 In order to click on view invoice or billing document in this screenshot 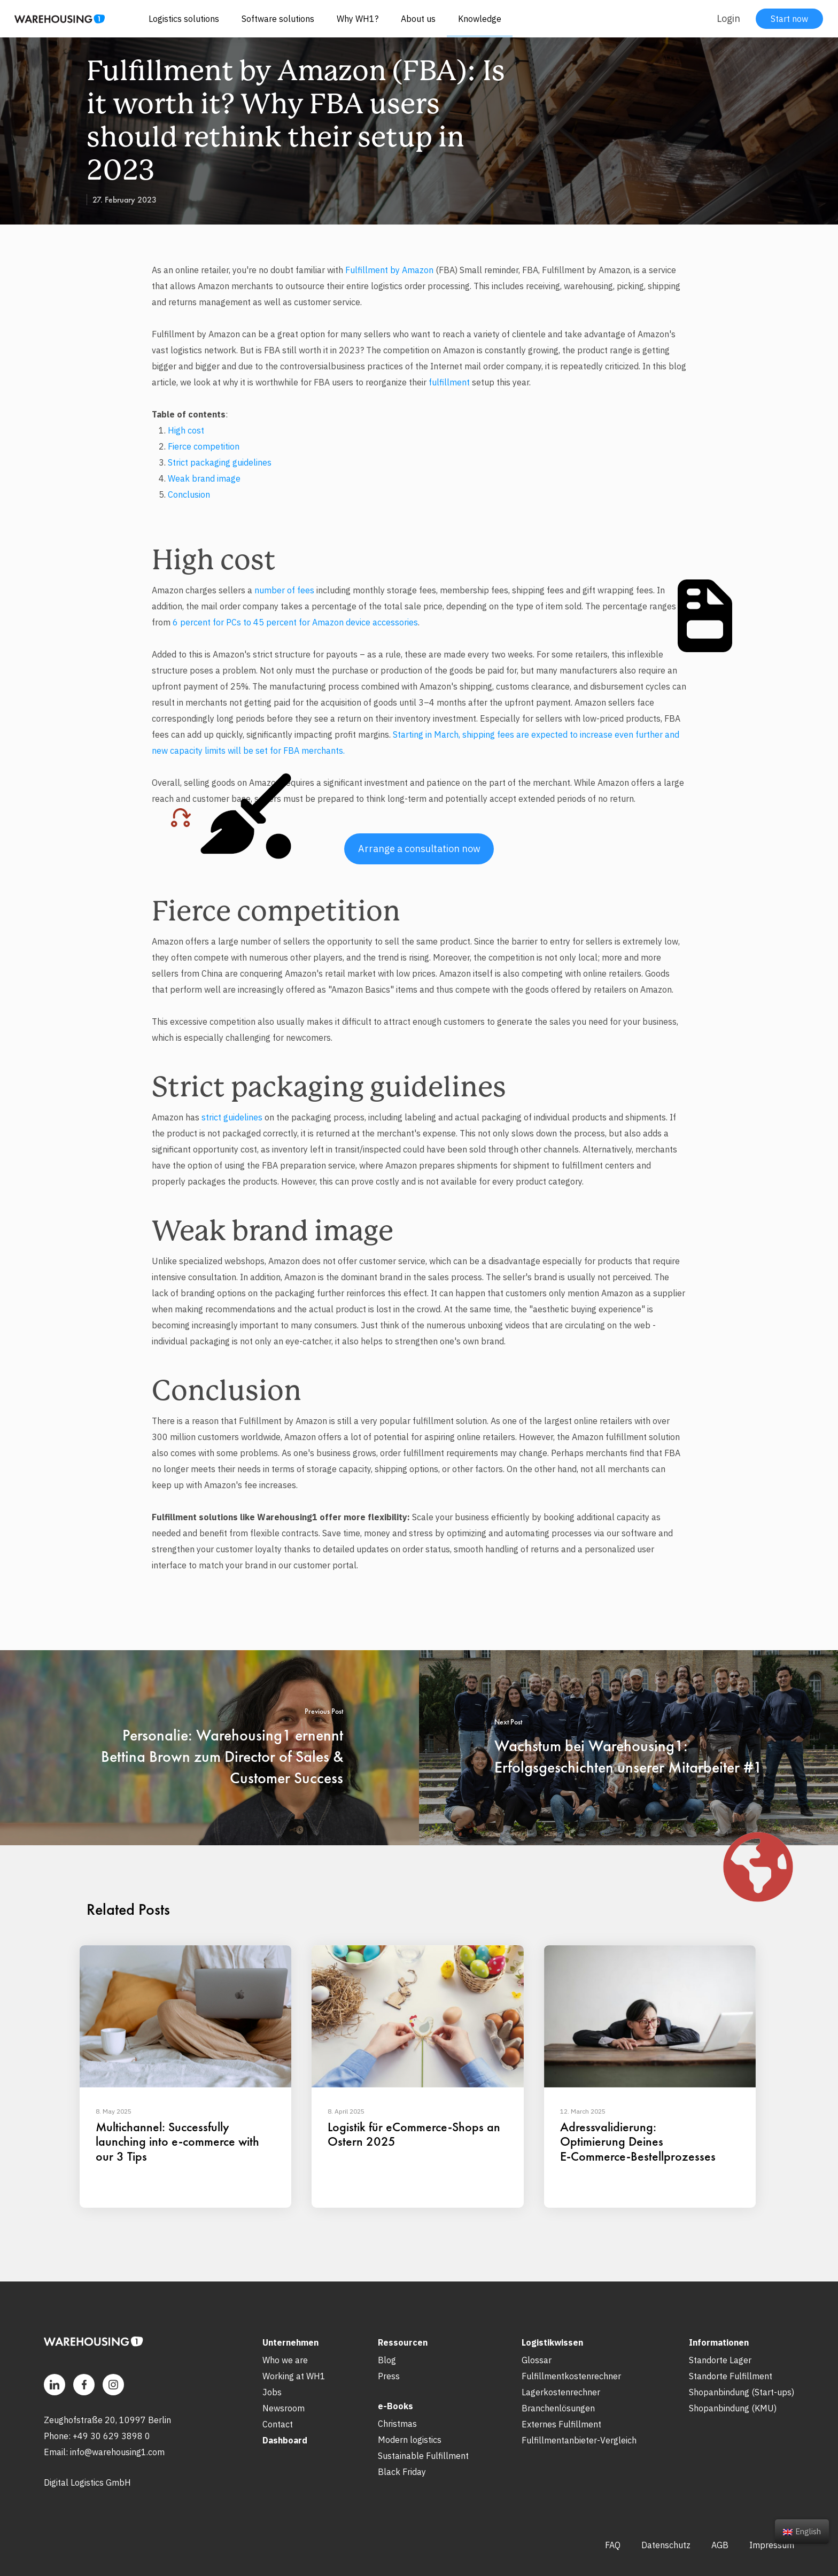, I will do `click(705, 616)`.